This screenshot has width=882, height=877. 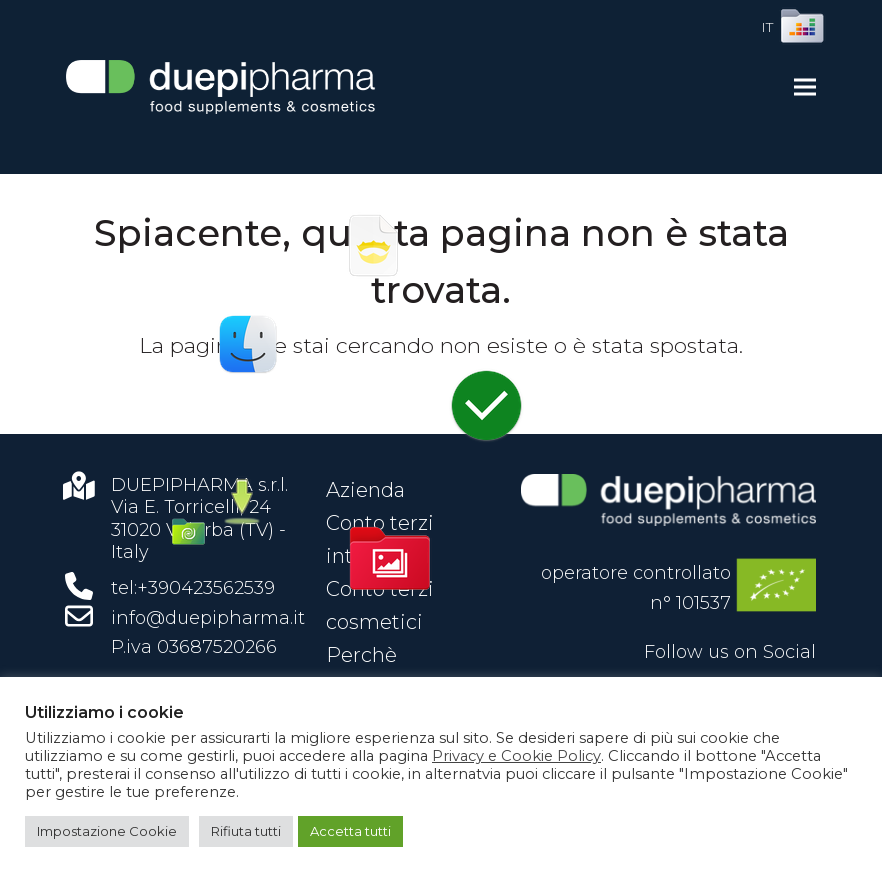 What do you see at coordinates (389, 560) in the screenshot?
I see `open 4K Slideshow Maker project folder` at bounding box center [389, 560].